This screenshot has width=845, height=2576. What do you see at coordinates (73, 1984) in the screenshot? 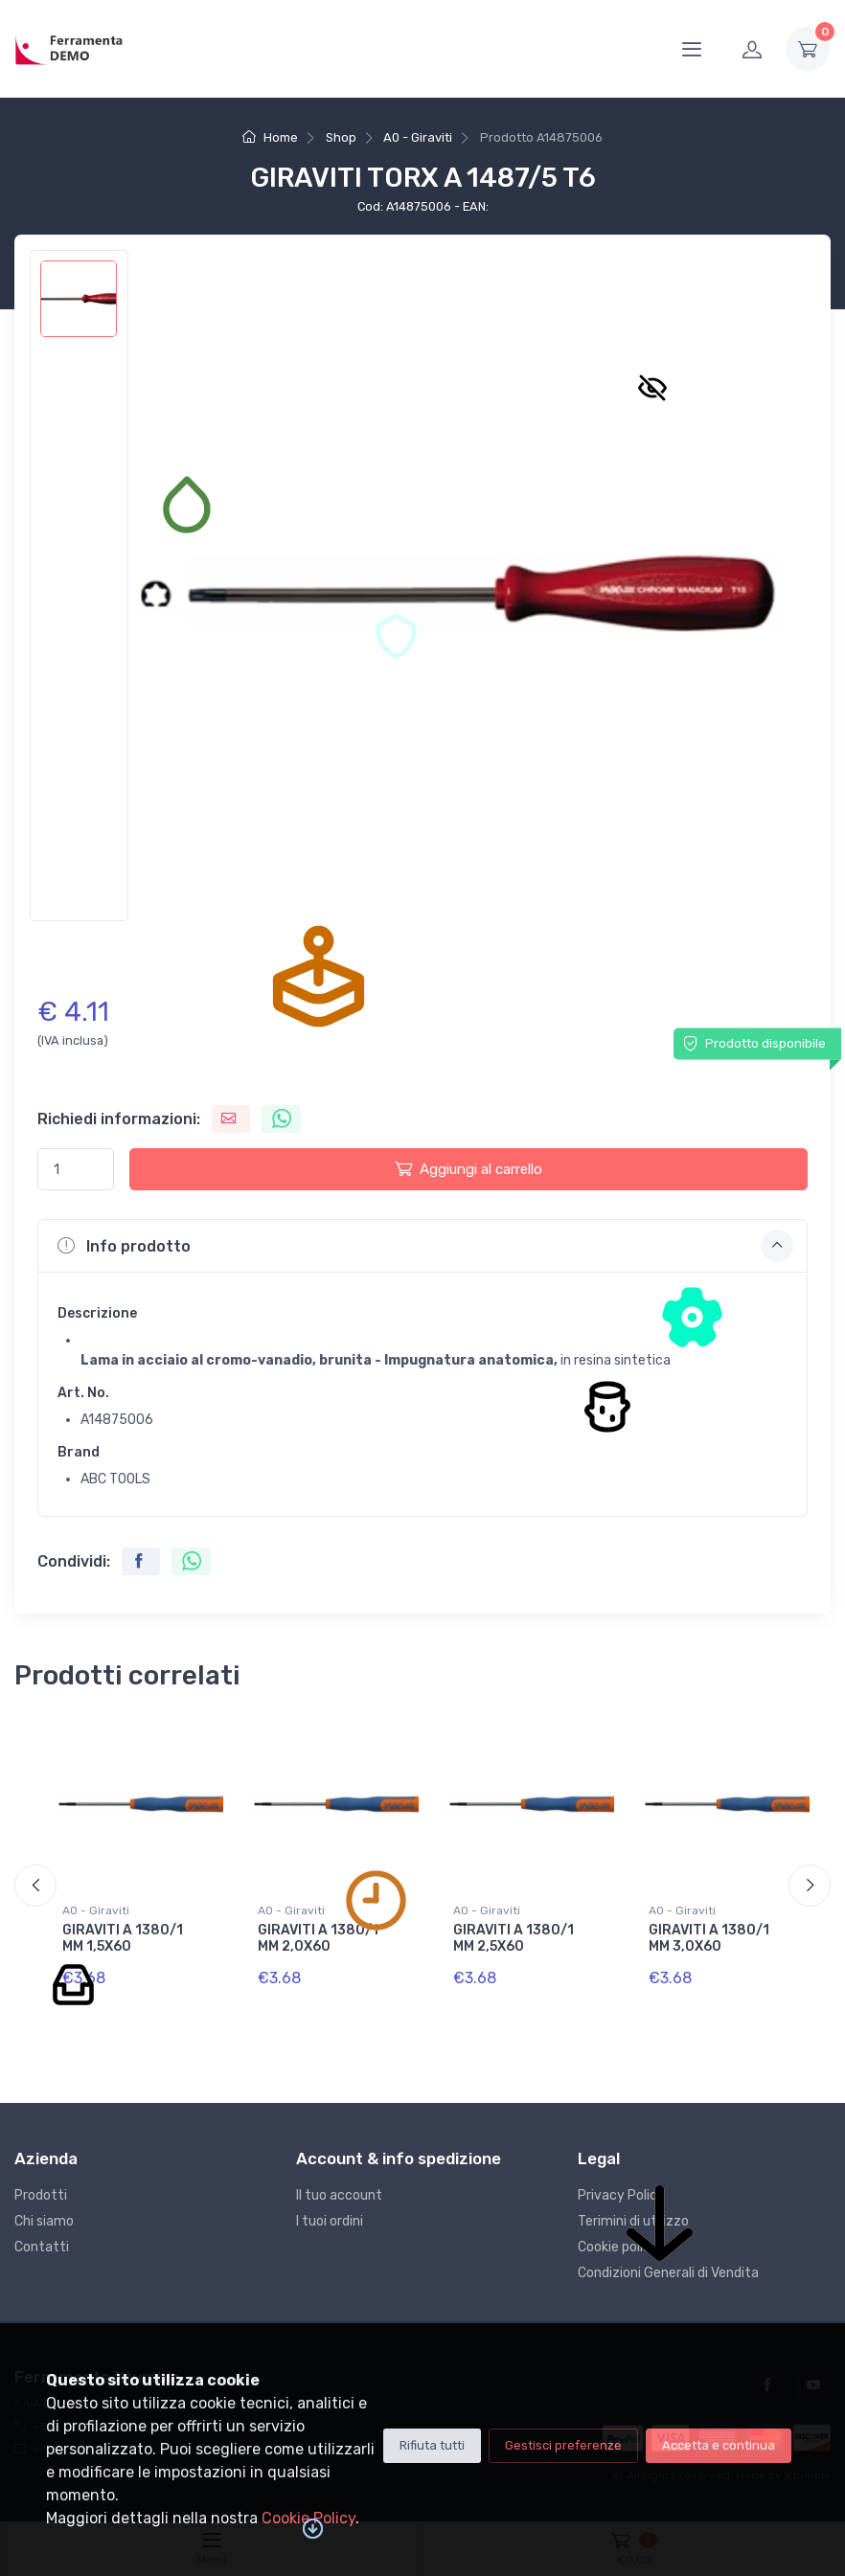
I see `view your inbox` at bounding box center [73, 1984].